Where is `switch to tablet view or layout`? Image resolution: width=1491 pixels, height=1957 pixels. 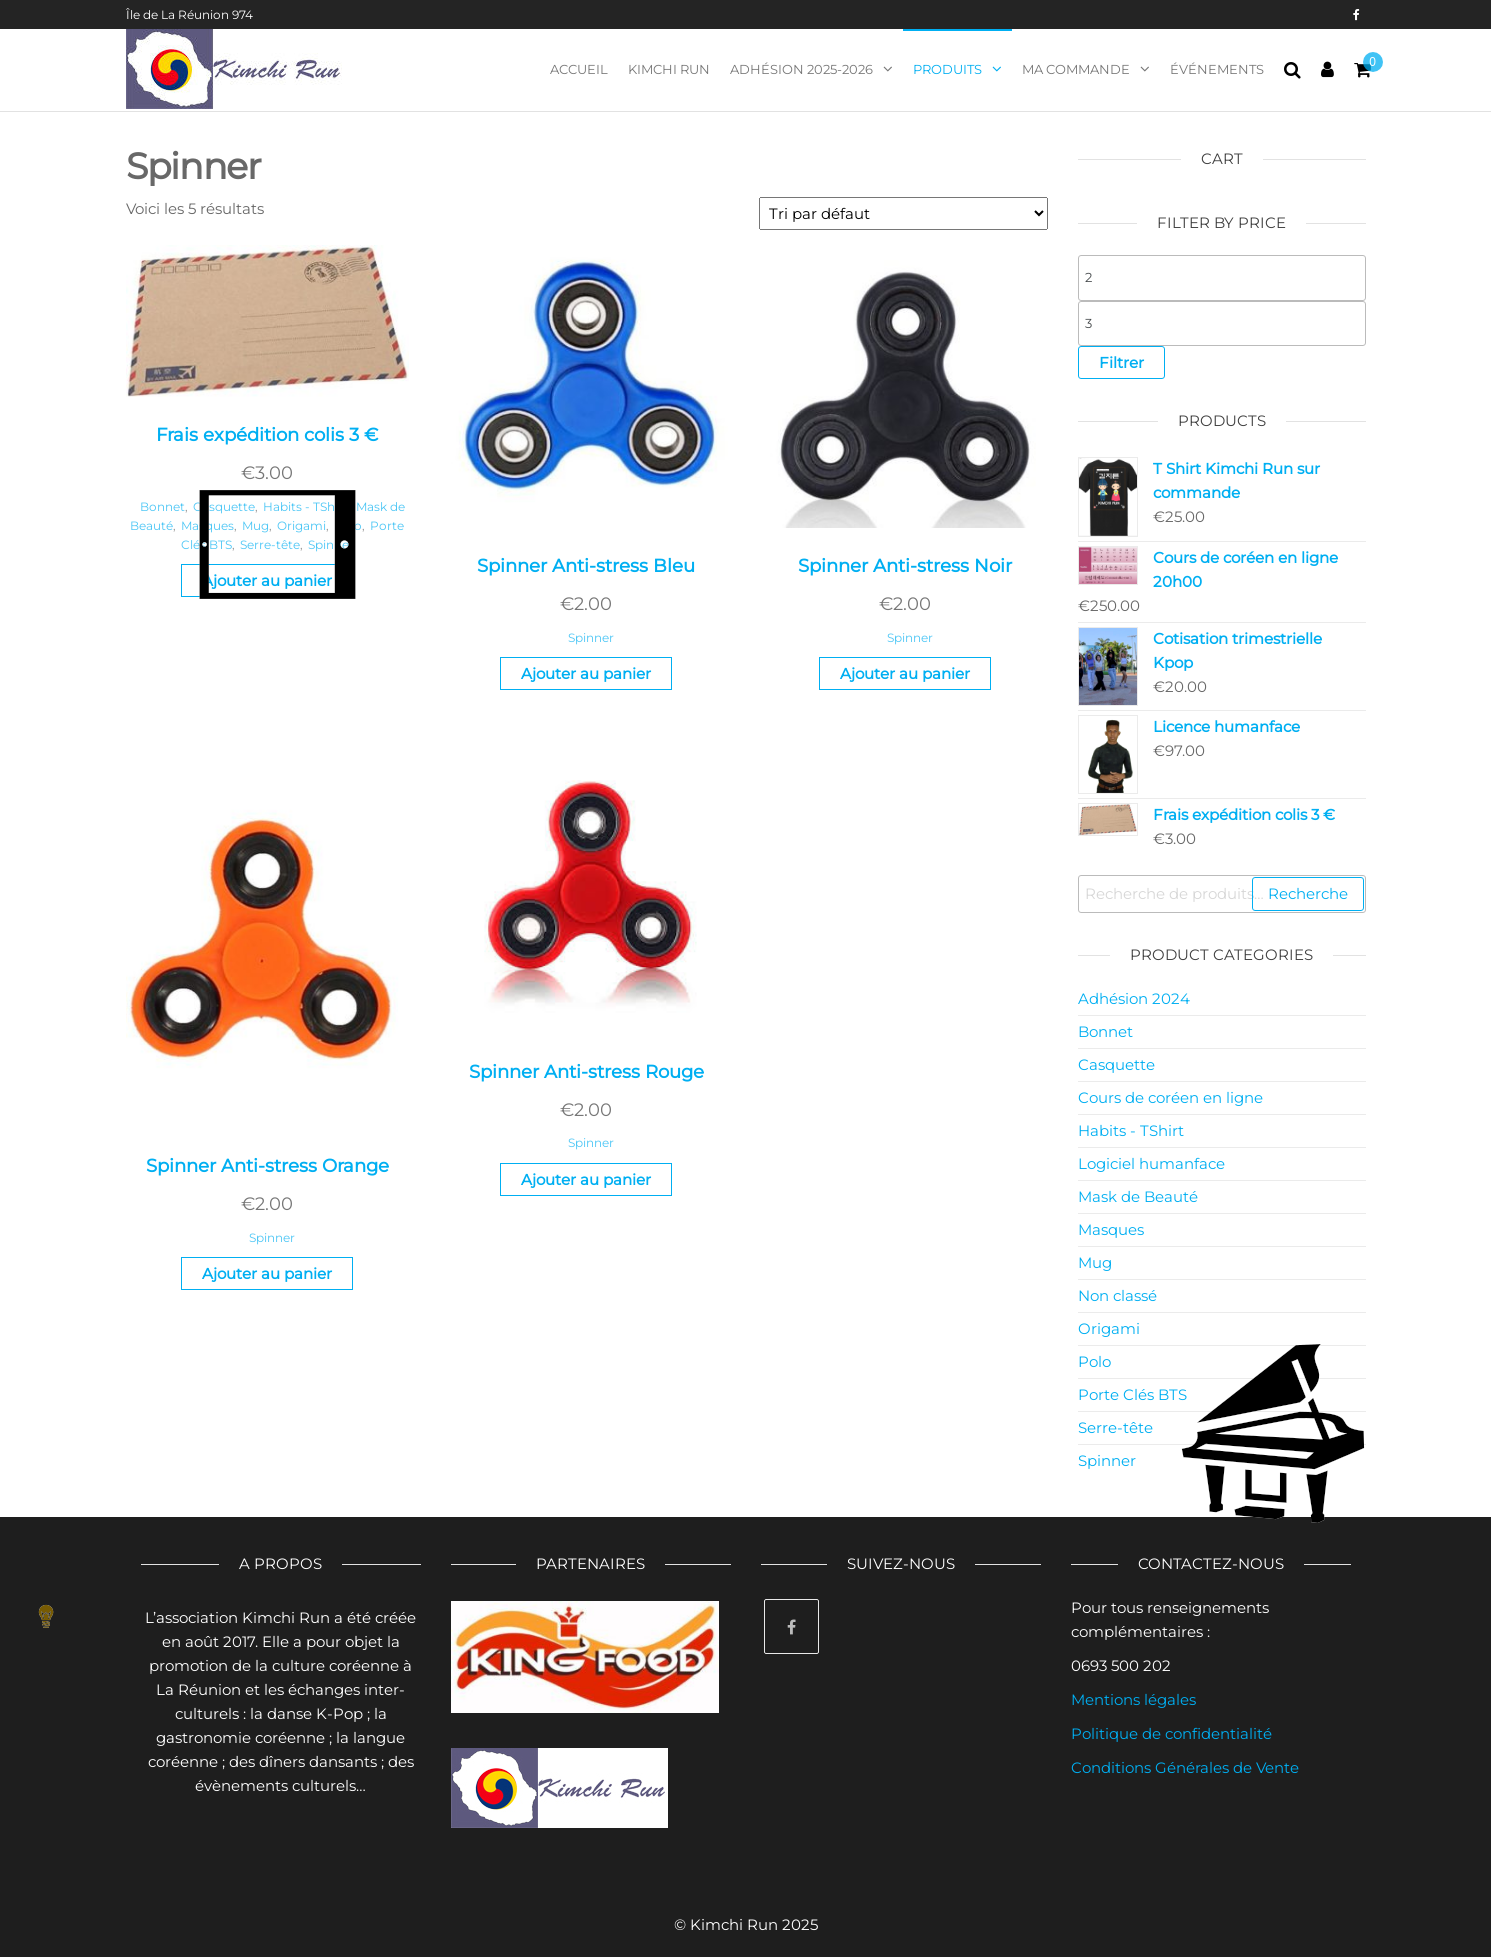 switch to tablet view or layout is located at coordinates (277, 544).